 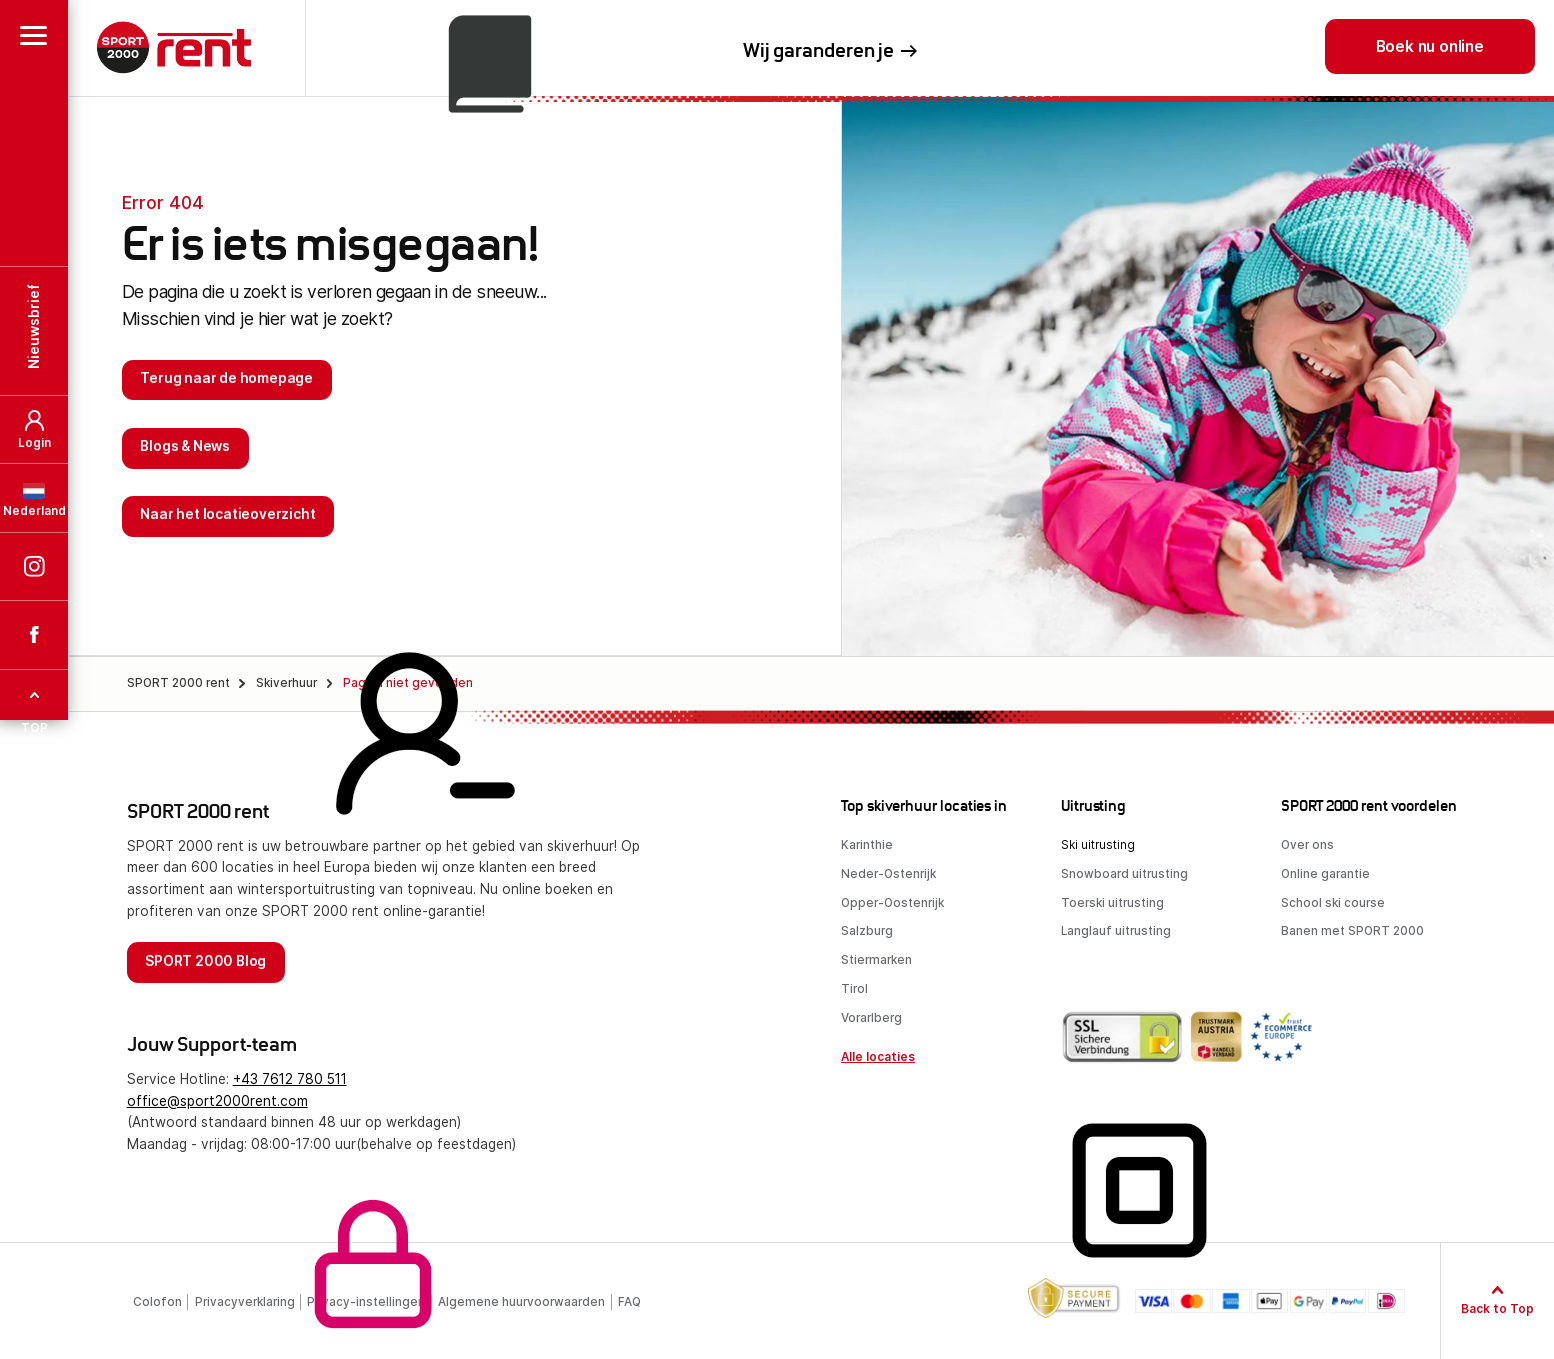 I want to click on remove a user or contact, so click(x=425, y=733).